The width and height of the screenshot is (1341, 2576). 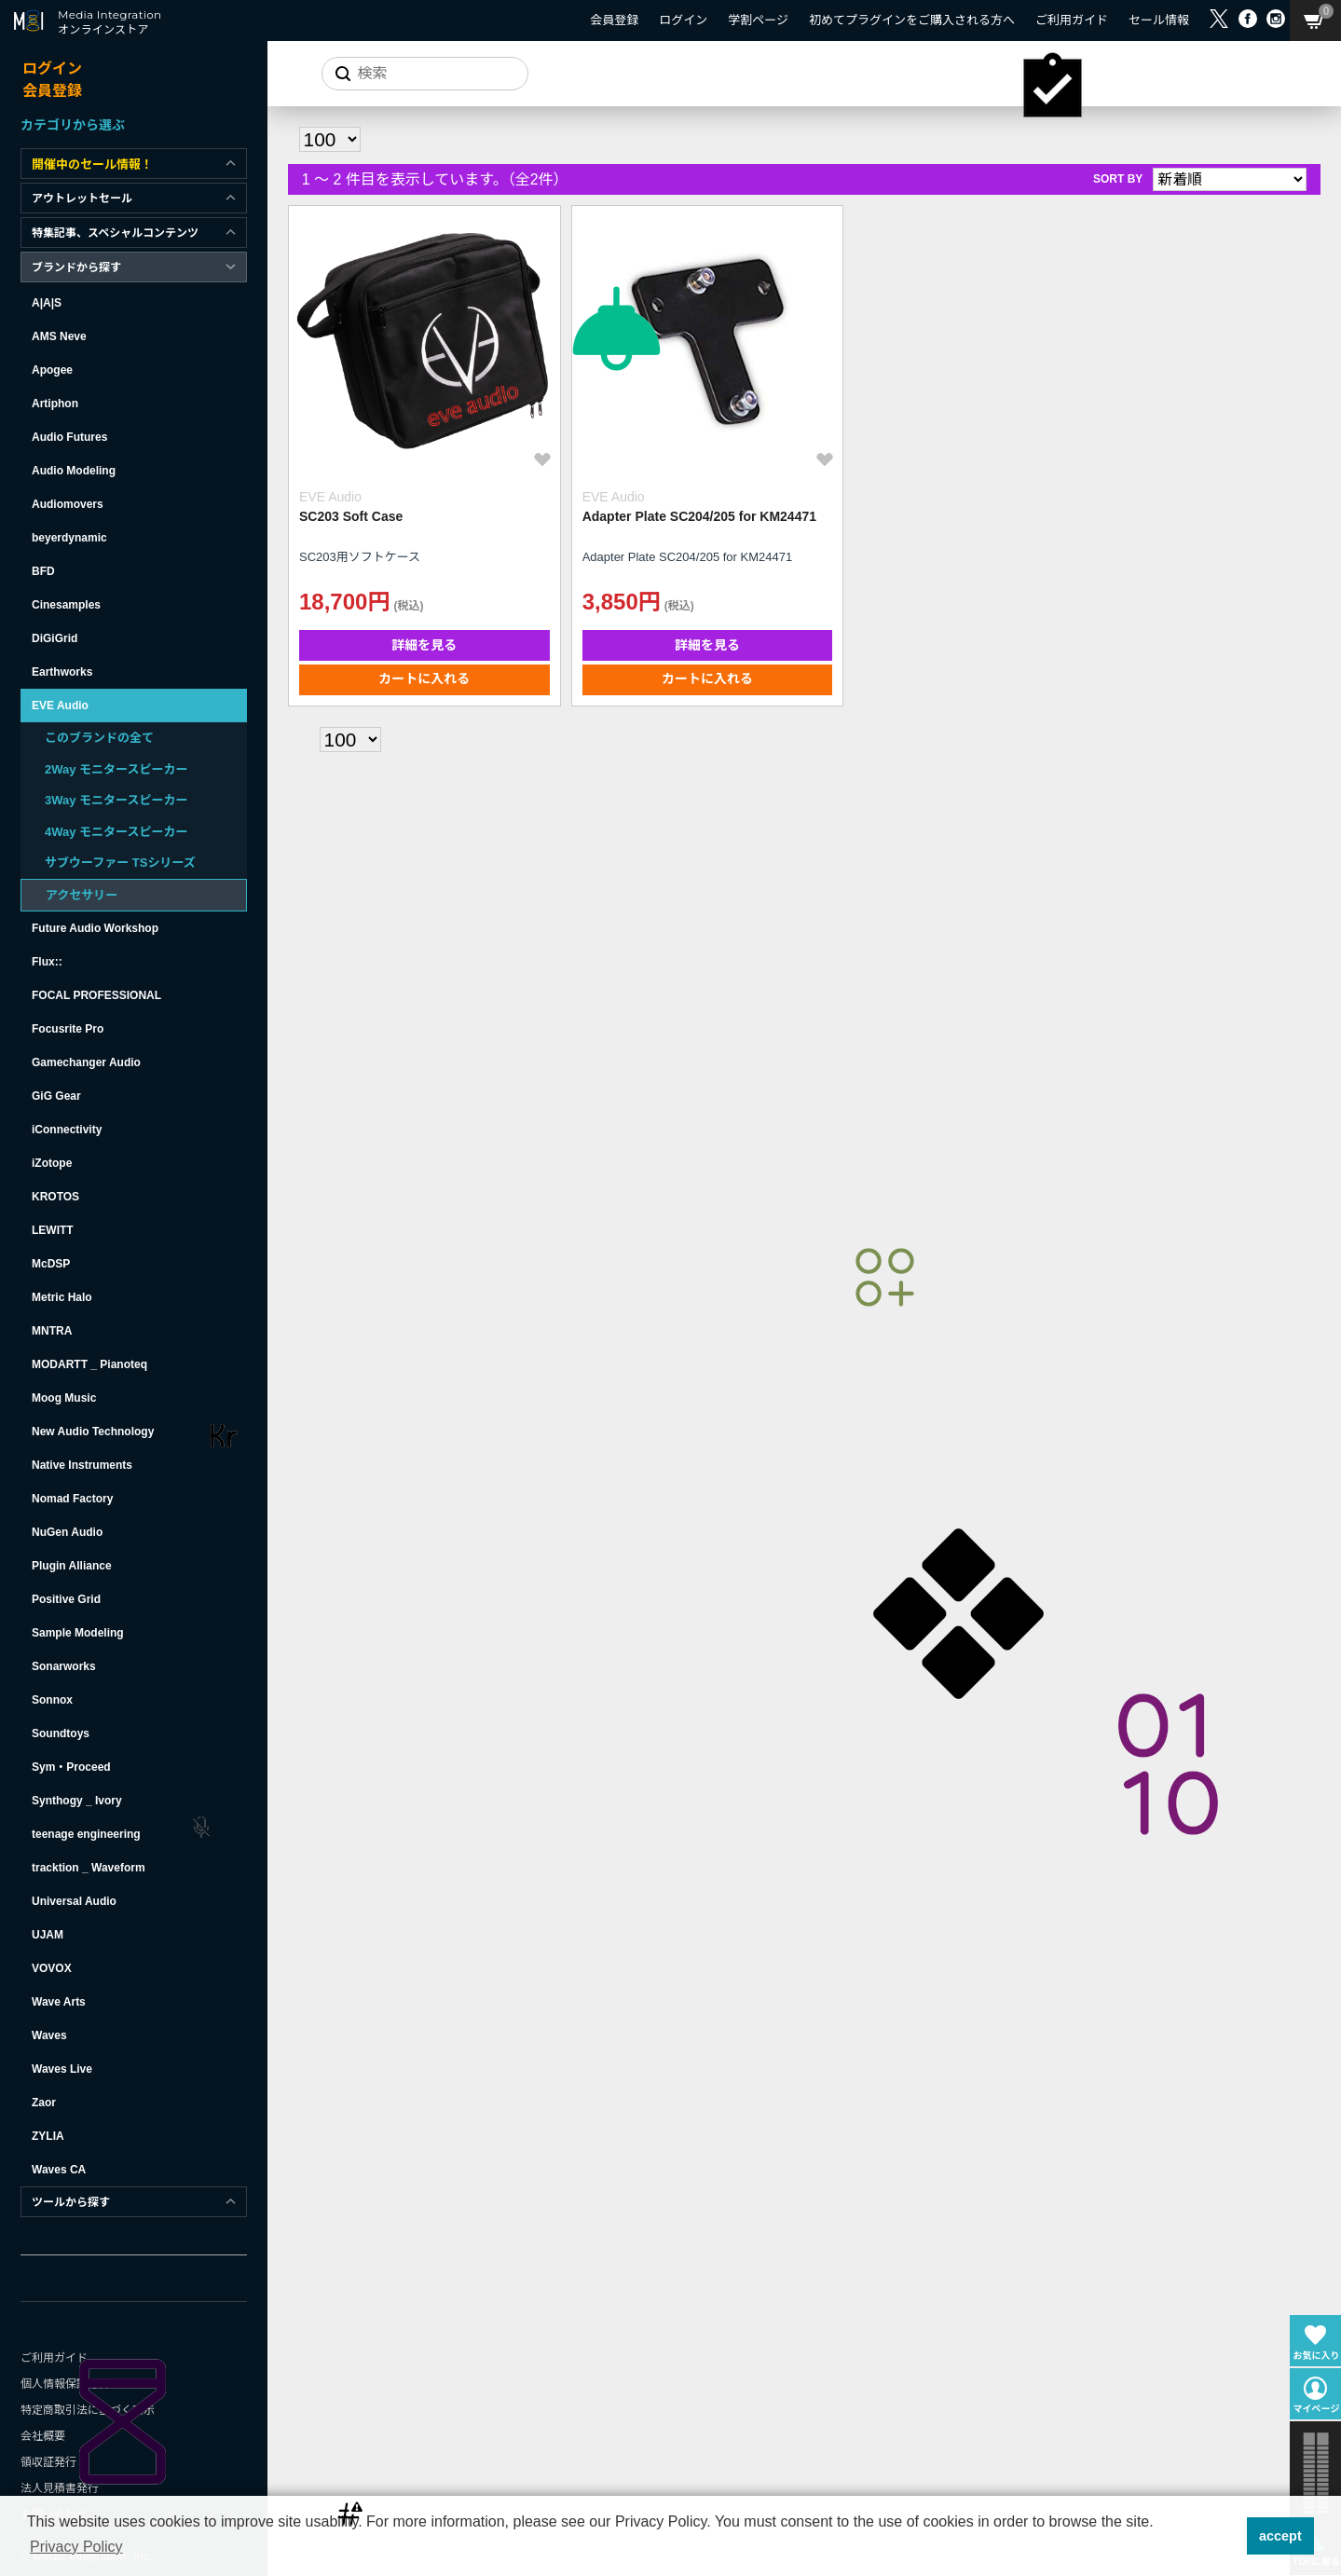 I want to click on mark task or assignment as complete, so click(x=1052, y=88).